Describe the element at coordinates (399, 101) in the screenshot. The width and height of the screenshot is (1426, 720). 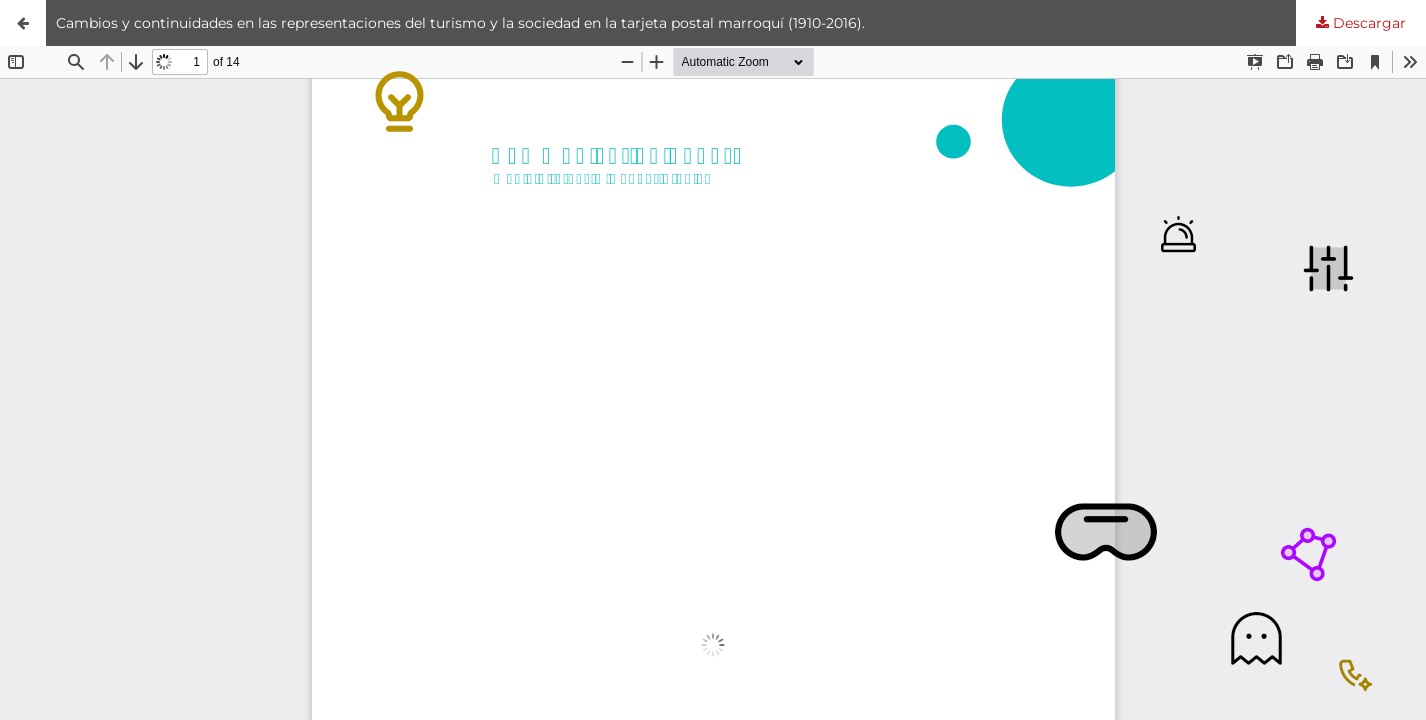
I see `access tips or helpful suggestions` at that location.